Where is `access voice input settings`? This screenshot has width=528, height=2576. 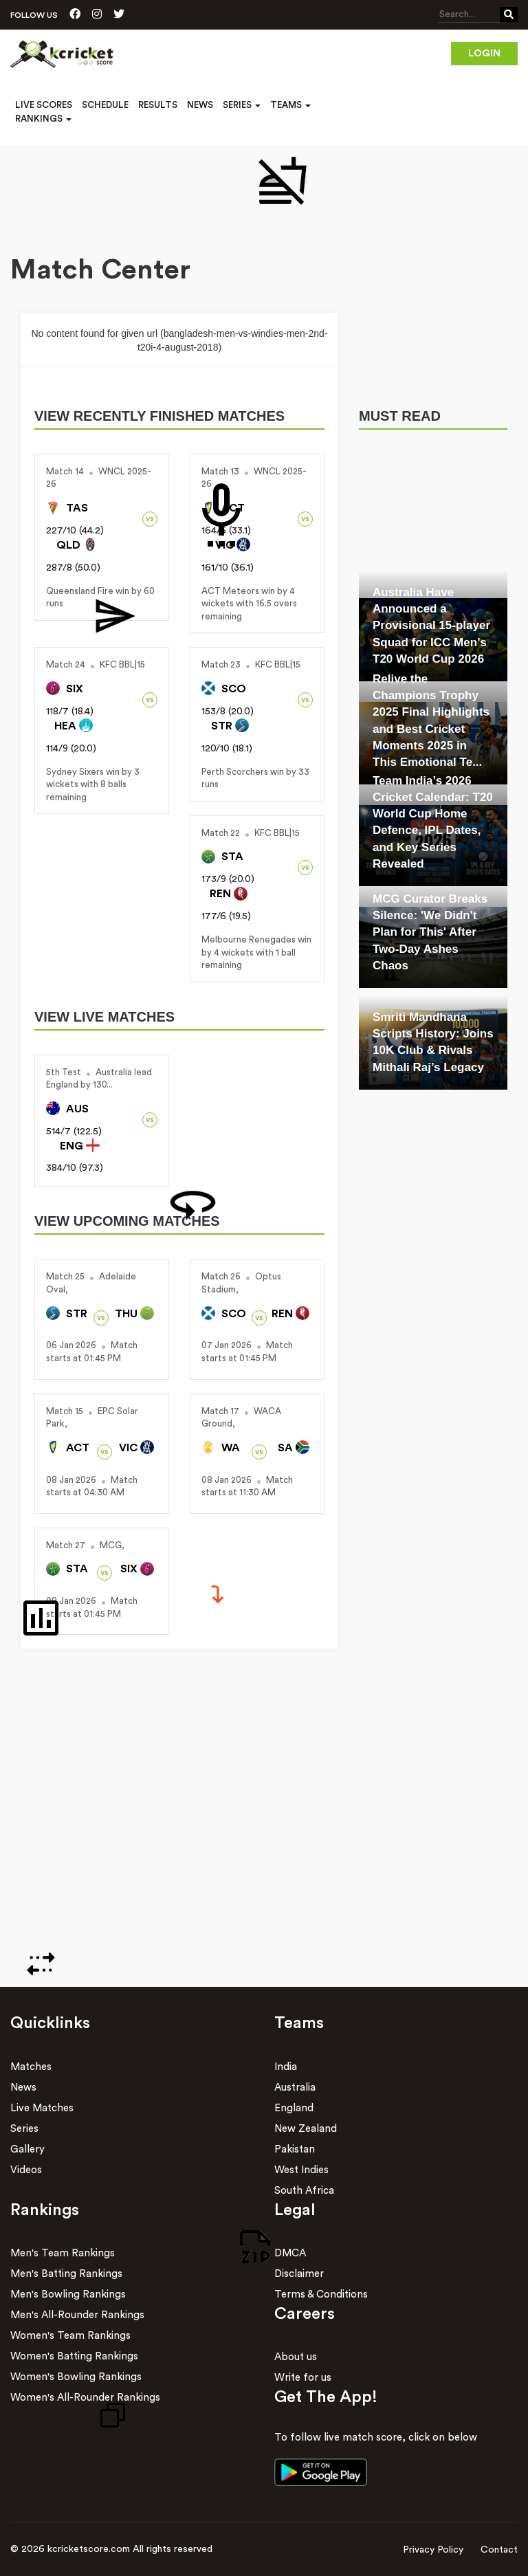
access voice input settings is located at coordinates (221, 514).